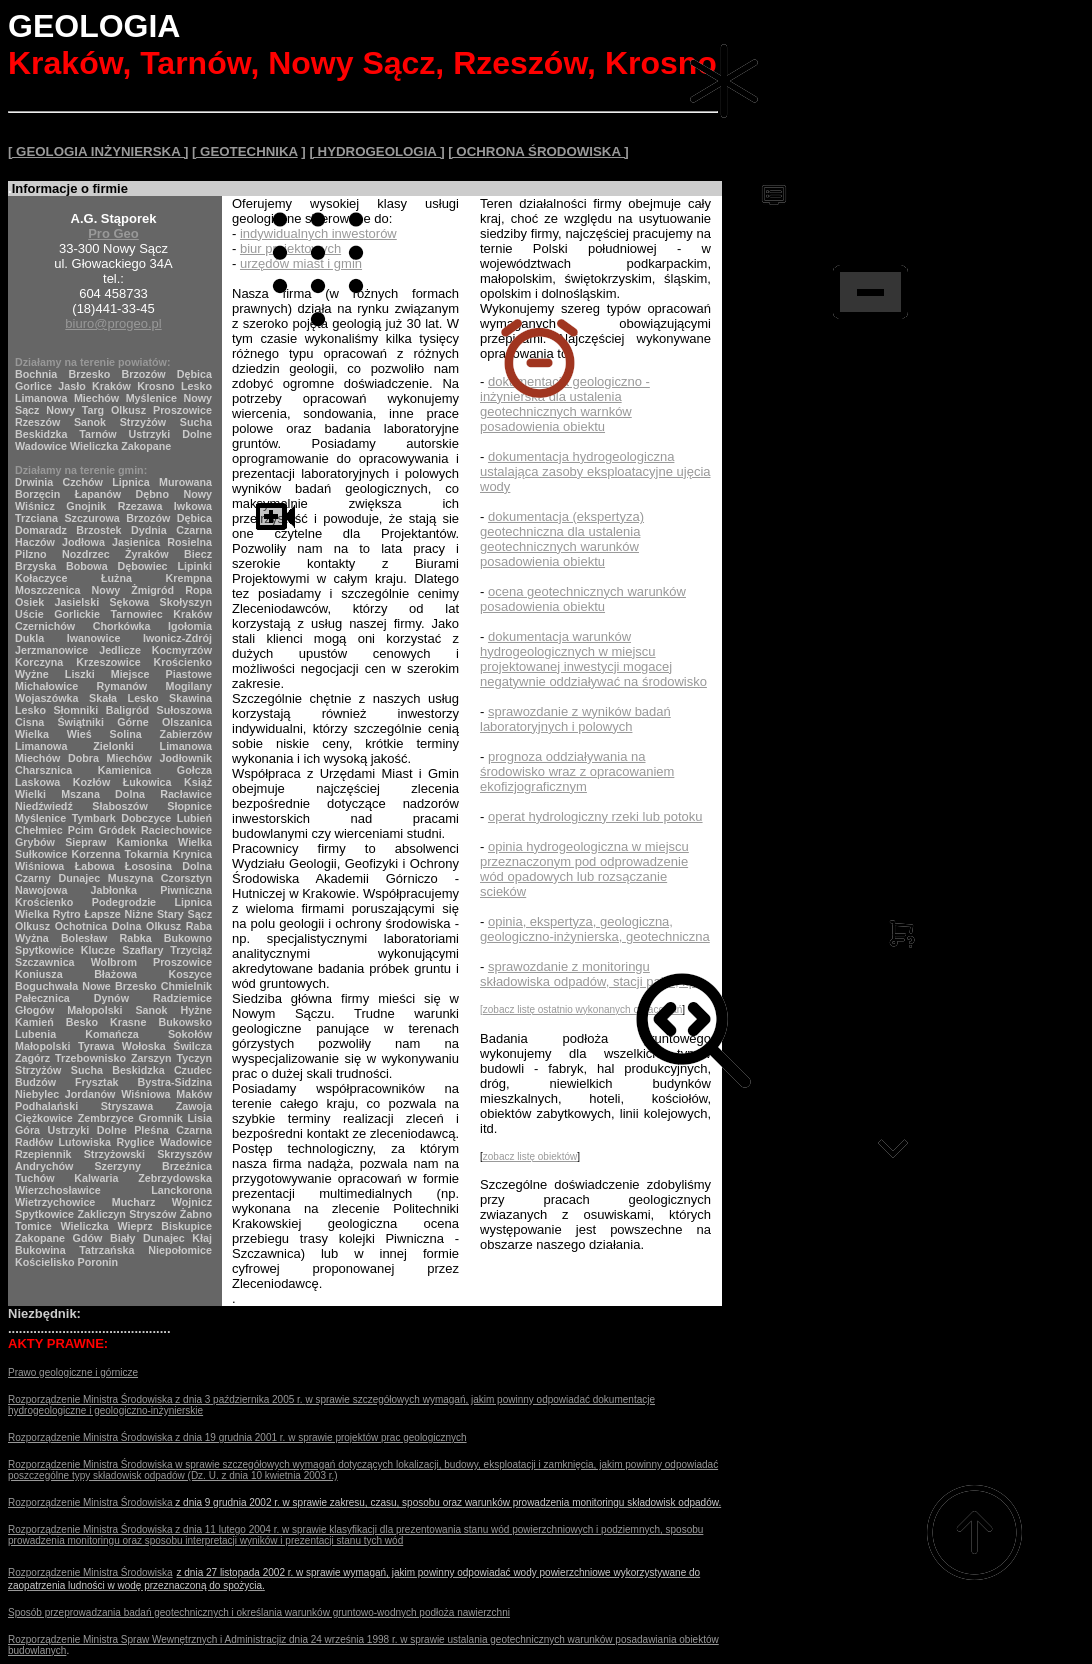 Image resolution: width=1092 pixels, height=1664 pixels. I want to click on indicates a required field in a form, so click(724, 81).